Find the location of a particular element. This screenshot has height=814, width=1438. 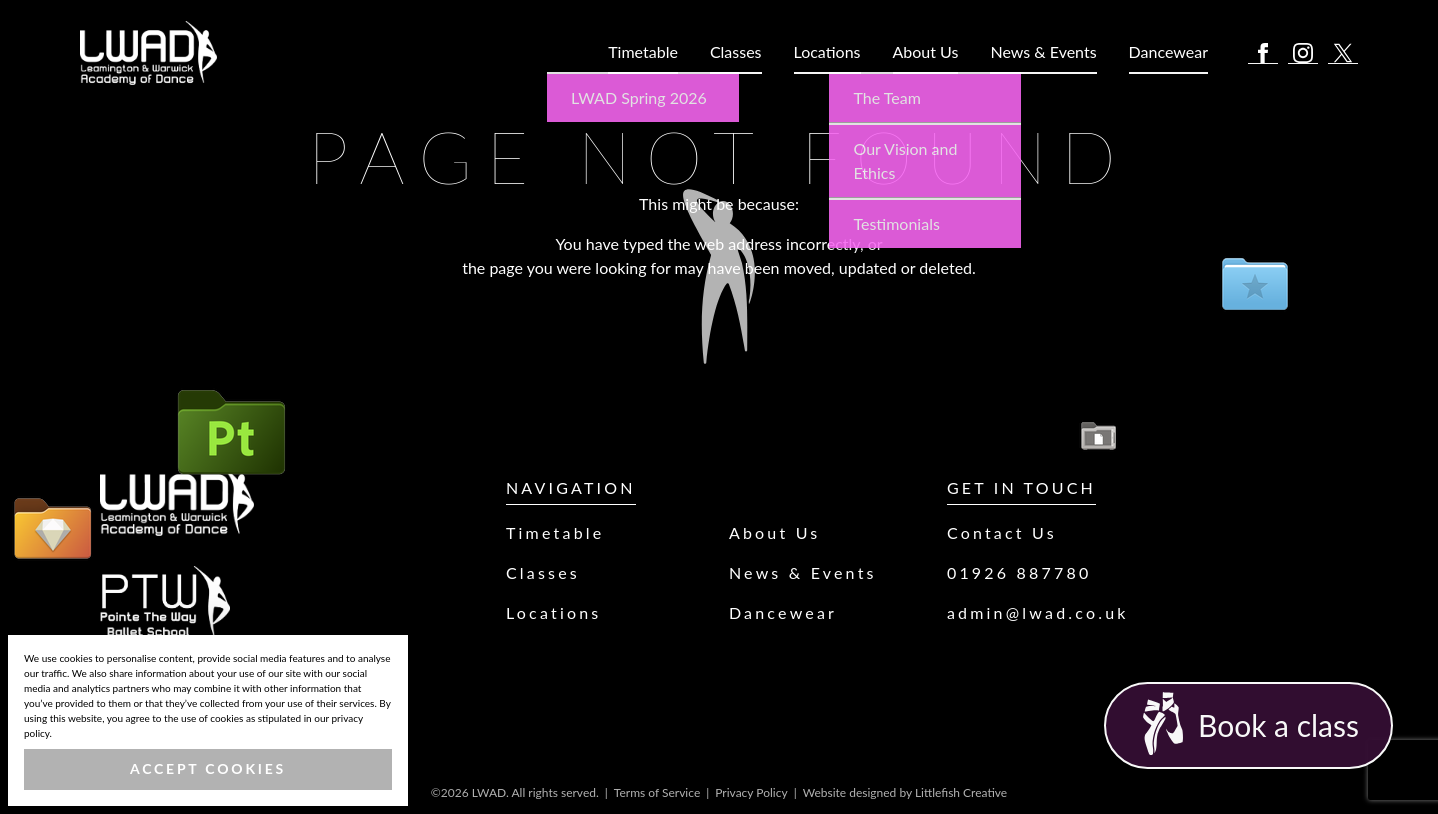

open your bookmarked files folder is located at coordinates (1255, 284).